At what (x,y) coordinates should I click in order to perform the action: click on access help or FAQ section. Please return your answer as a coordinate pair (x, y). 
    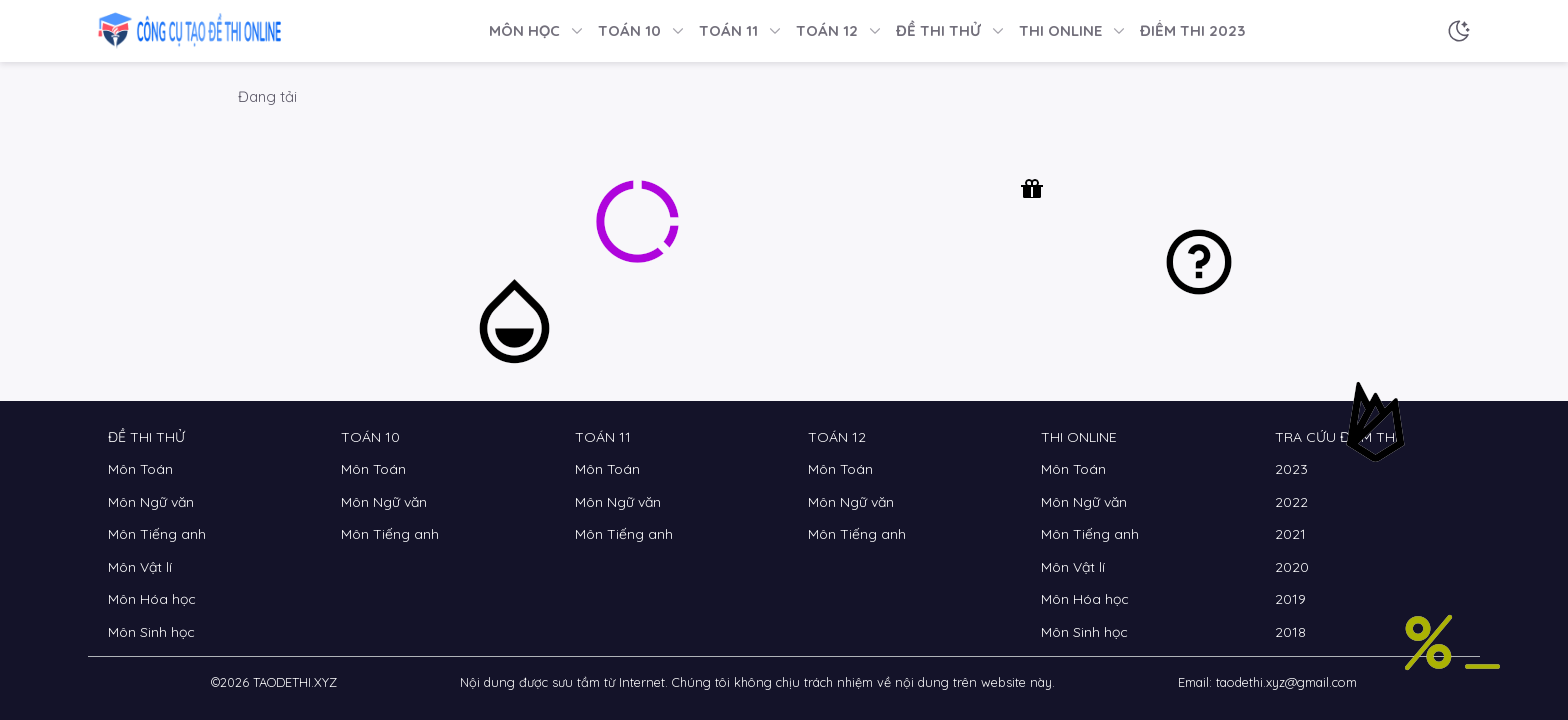
    Looking at the image, I should click on (1199, 262).